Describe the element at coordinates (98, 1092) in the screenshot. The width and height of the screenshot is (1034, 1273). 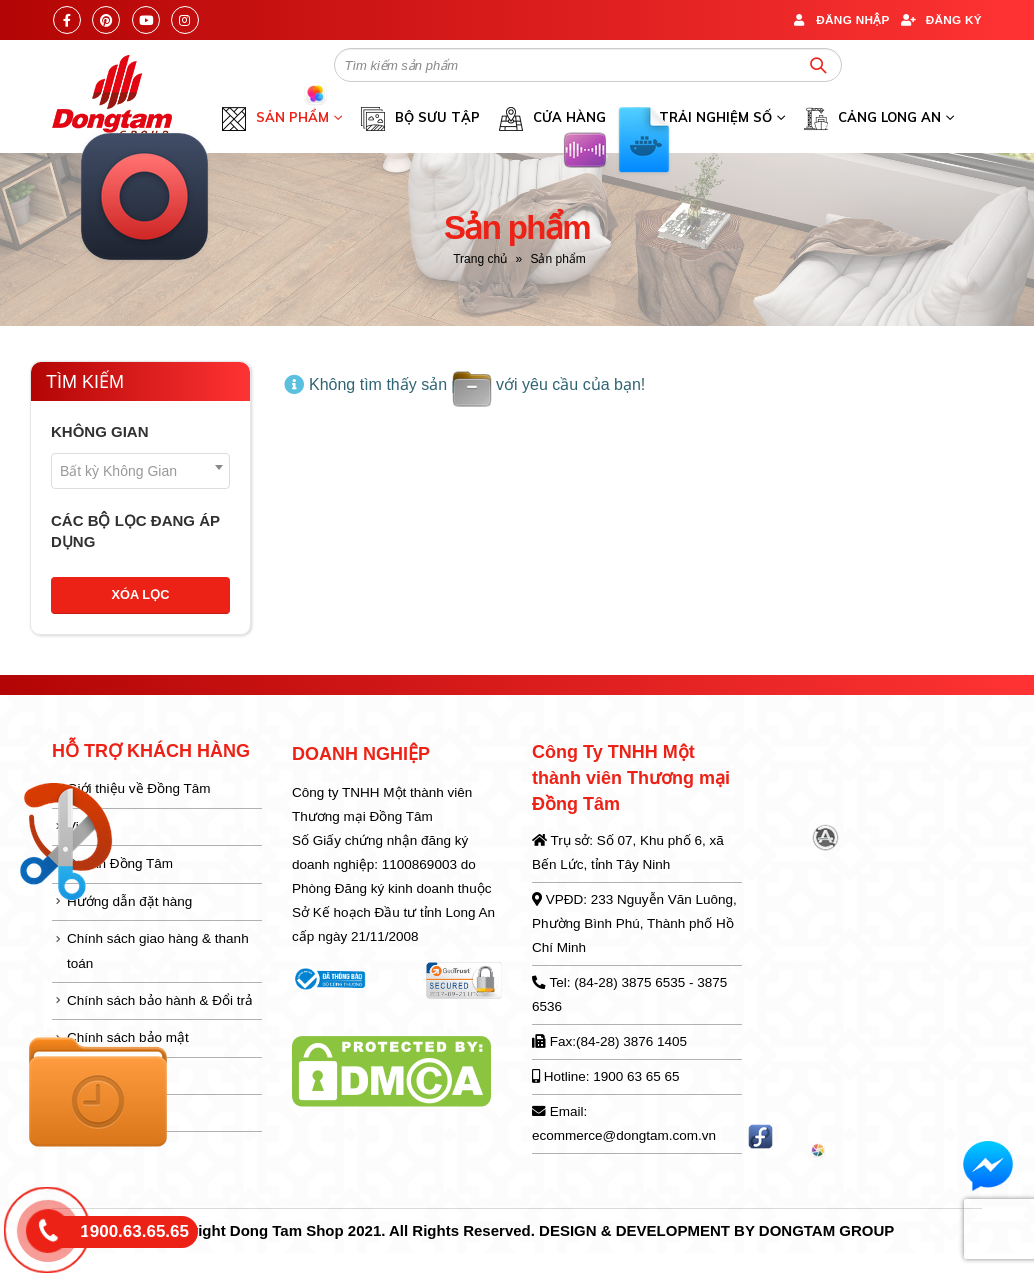
I see `access temporary files folder` at that location.